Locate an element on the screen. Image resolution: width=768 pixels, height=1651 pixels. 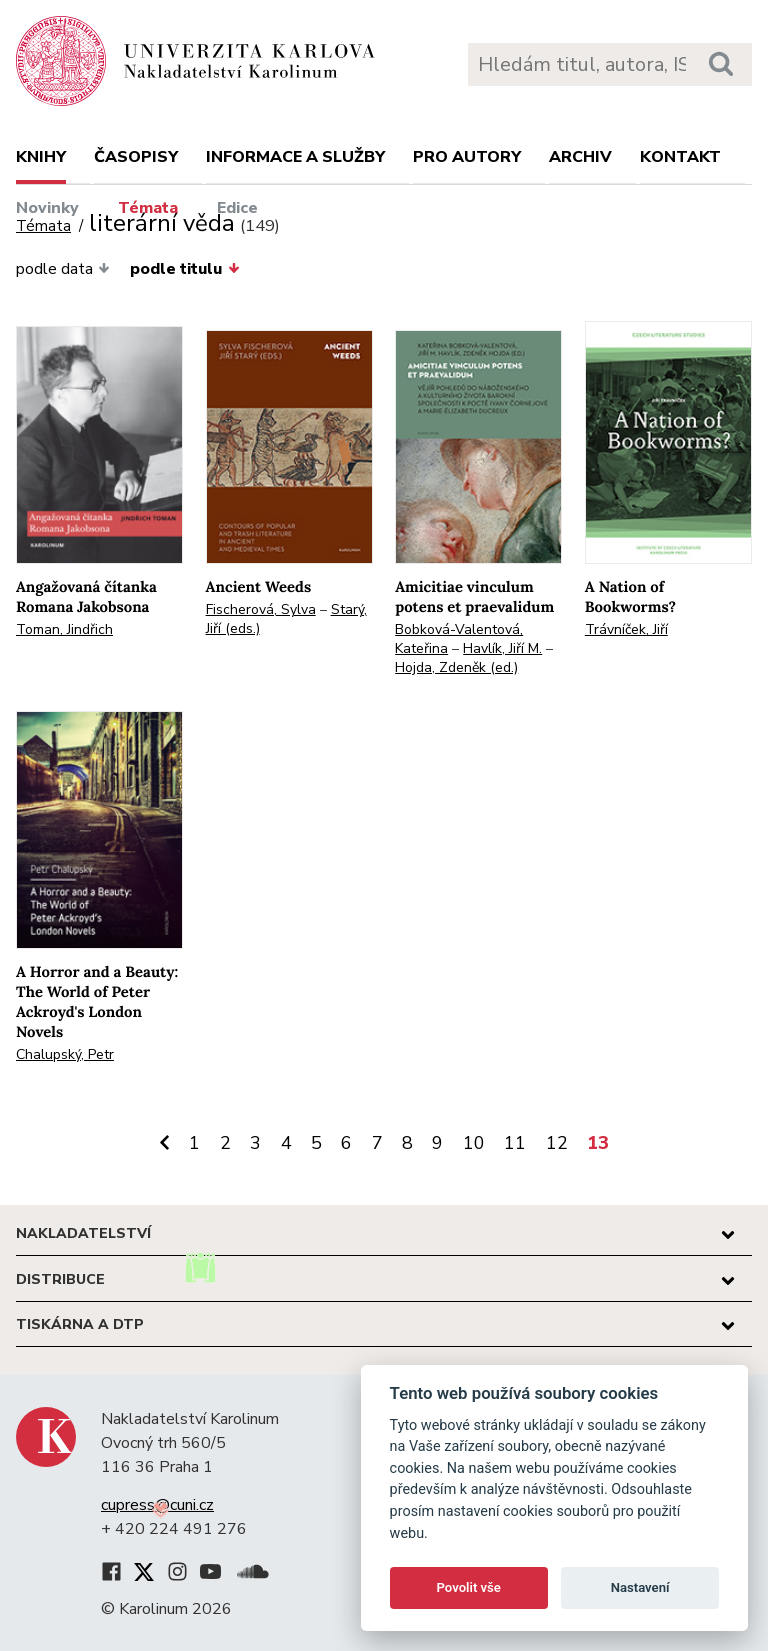
equip basic armor or clothing item is located at coordinates (200, 1267).